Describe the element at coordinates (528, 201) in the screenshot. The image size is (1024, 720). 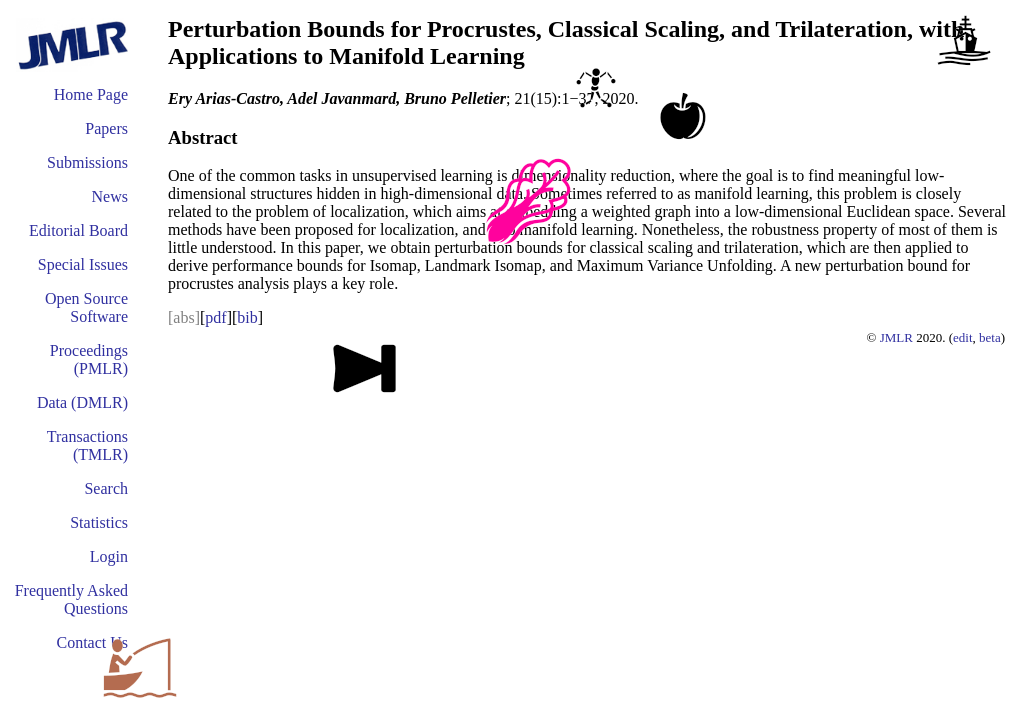
I see `select bok choy as an ingredient` at that location.